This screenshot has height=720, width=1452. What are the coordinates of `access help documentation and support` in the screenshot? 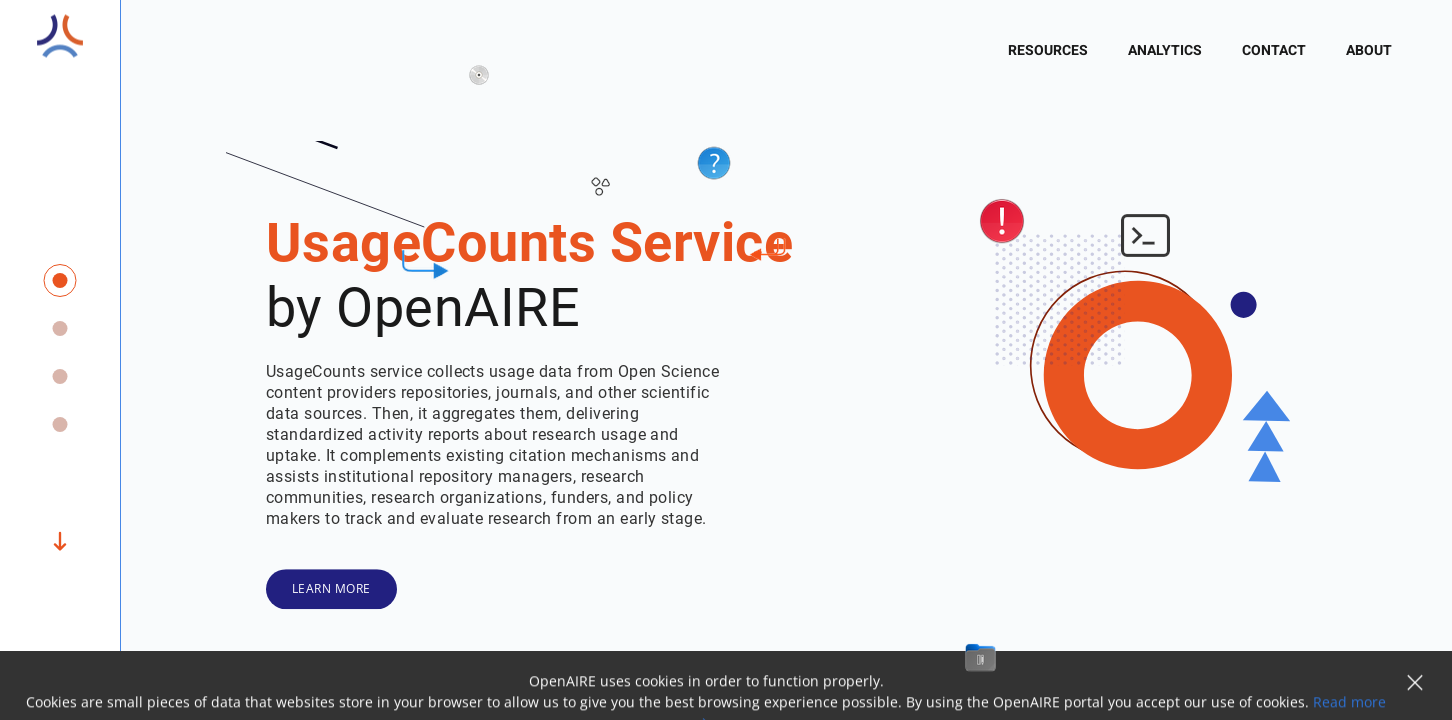 It's located at (714, 163).